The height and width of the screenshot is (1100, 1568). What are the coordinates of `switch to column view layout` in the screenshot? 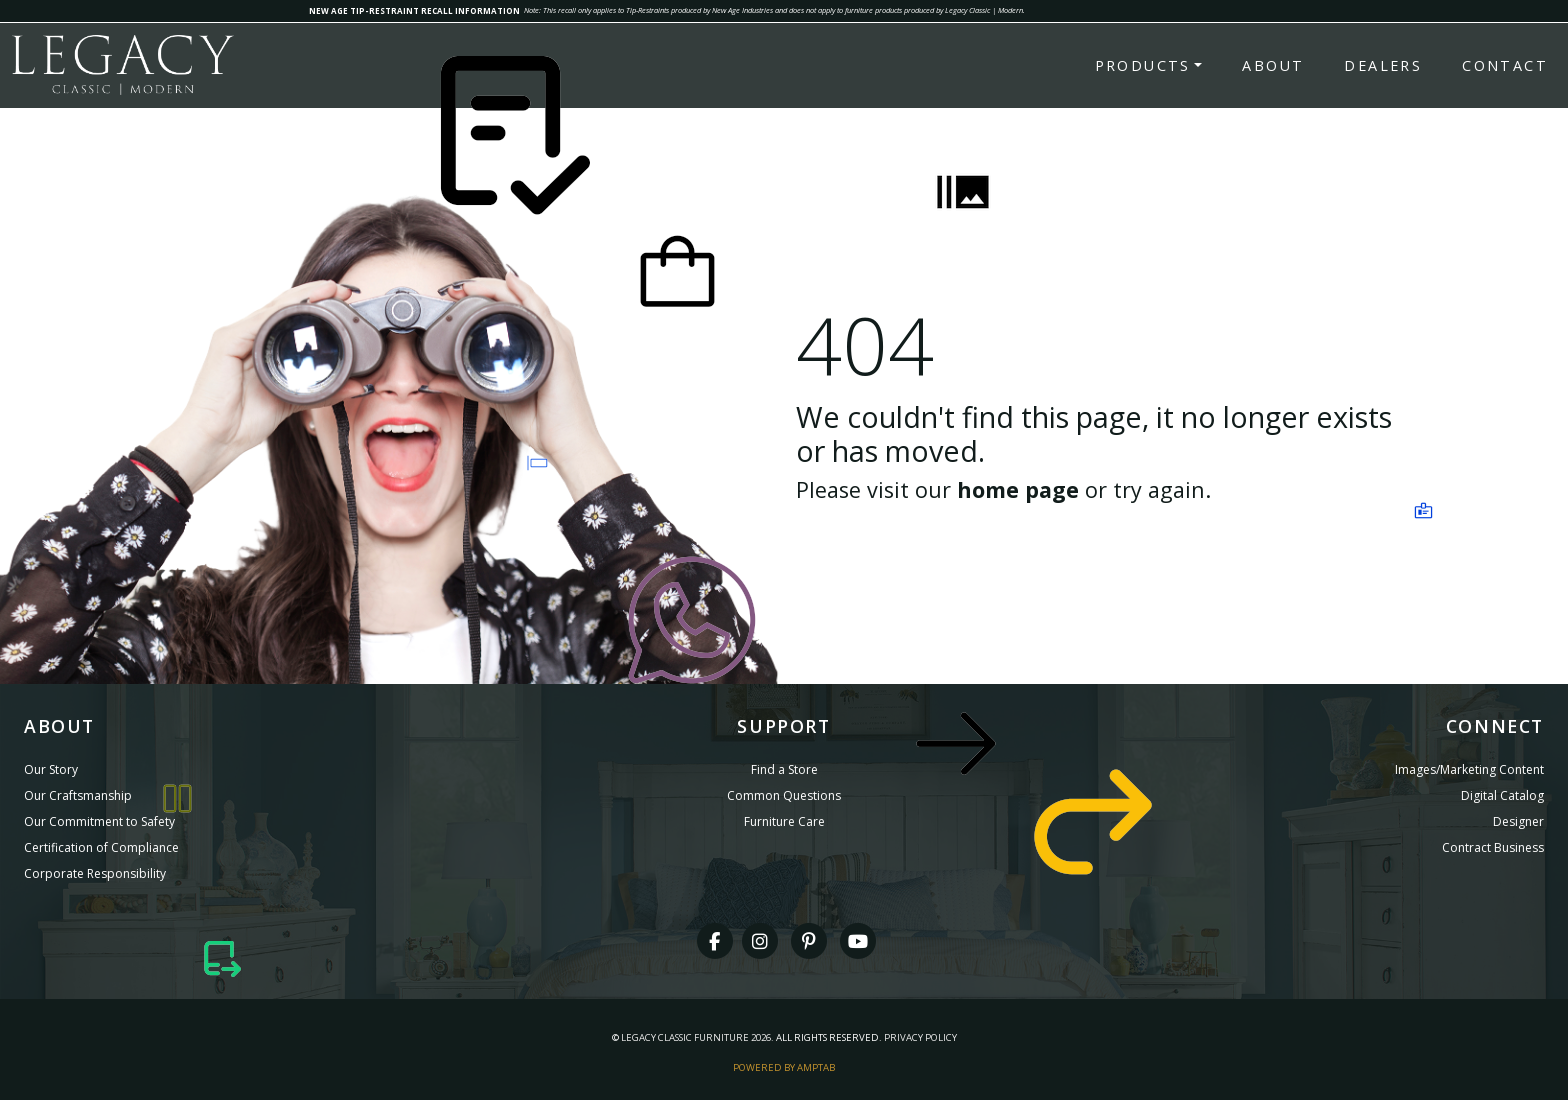 It's located at (177, 798).